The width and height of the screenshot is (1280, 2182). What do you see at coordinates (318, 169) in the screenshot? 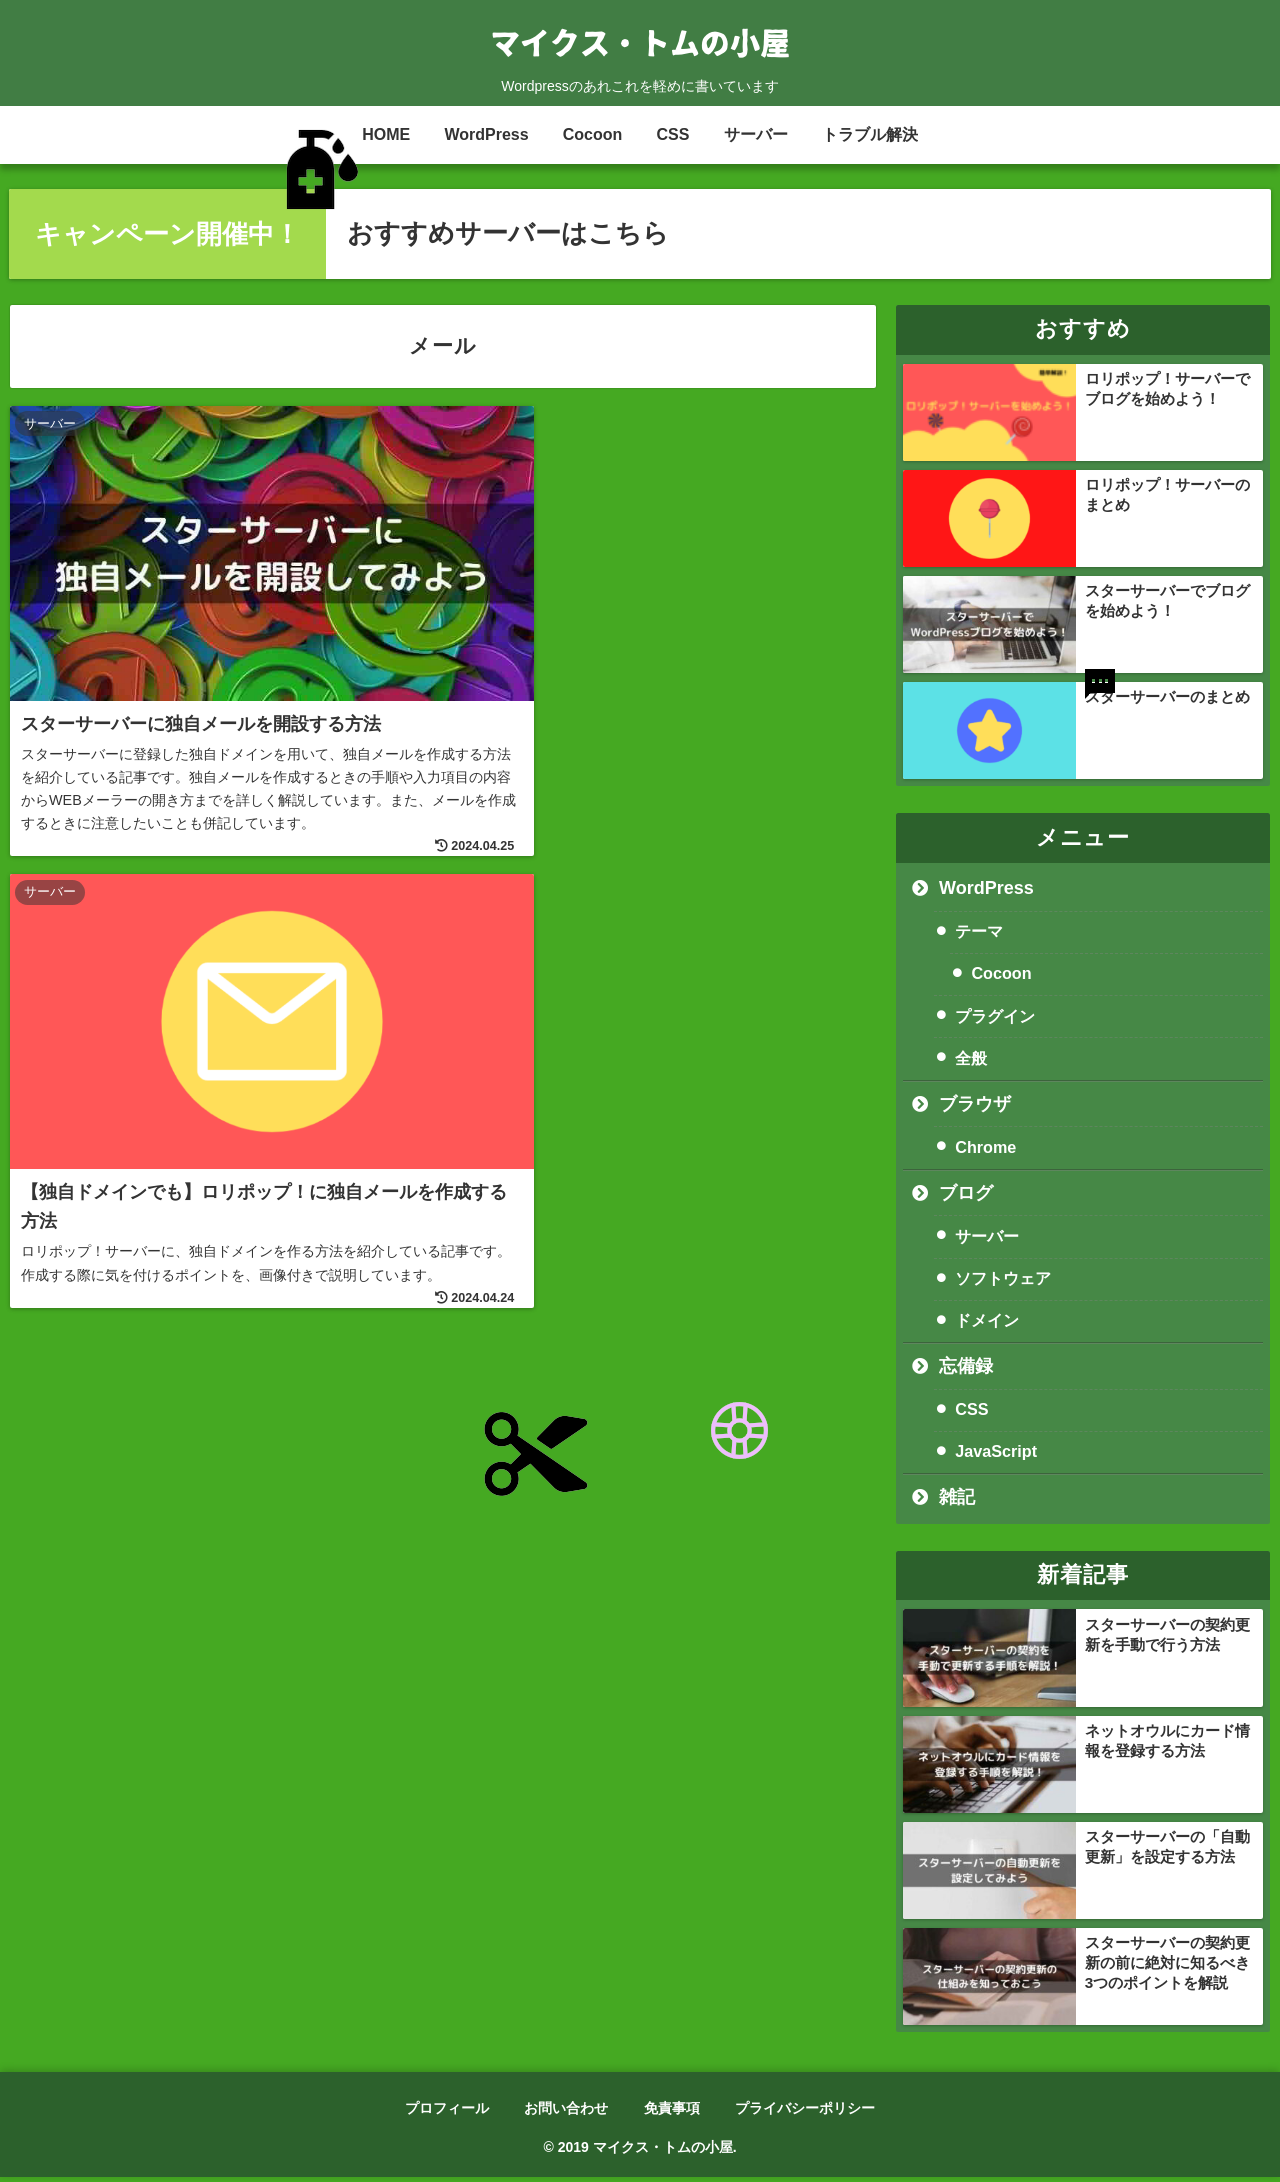
I see `access hand sanitizer station location` at bounding box center [318, 169].